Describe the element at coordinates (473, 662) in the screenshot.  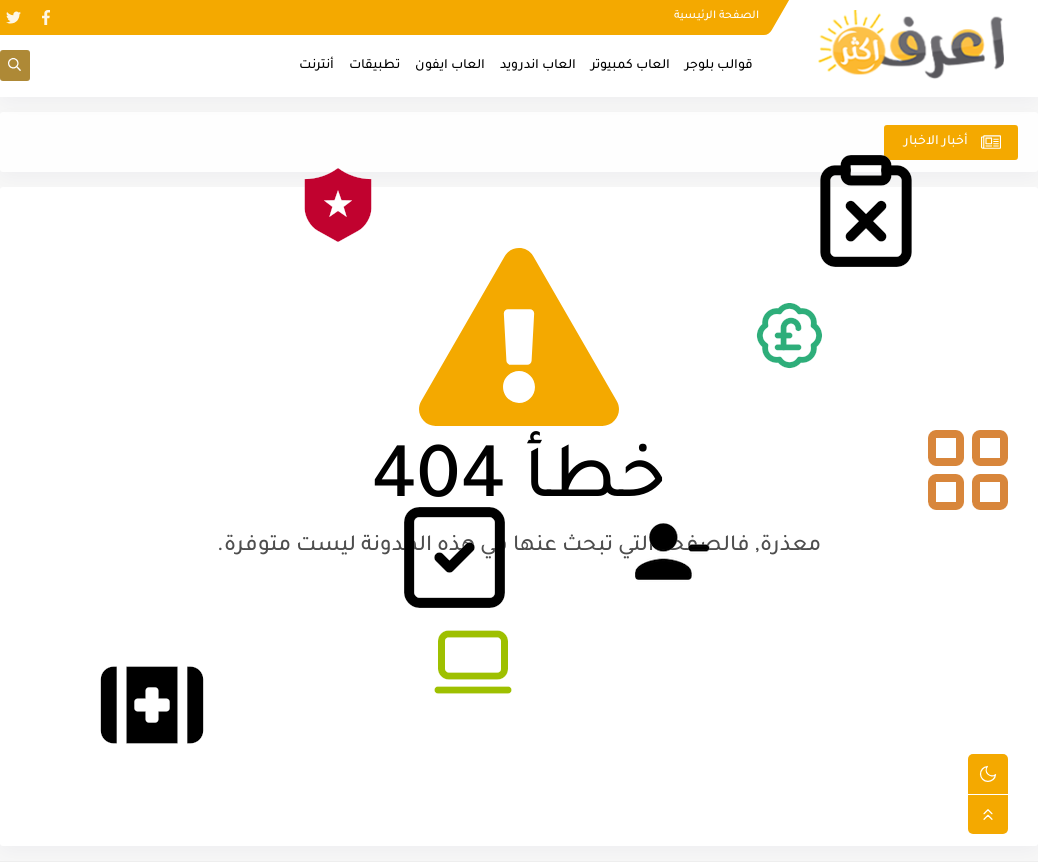
I see `switch to desktop view` at that location.